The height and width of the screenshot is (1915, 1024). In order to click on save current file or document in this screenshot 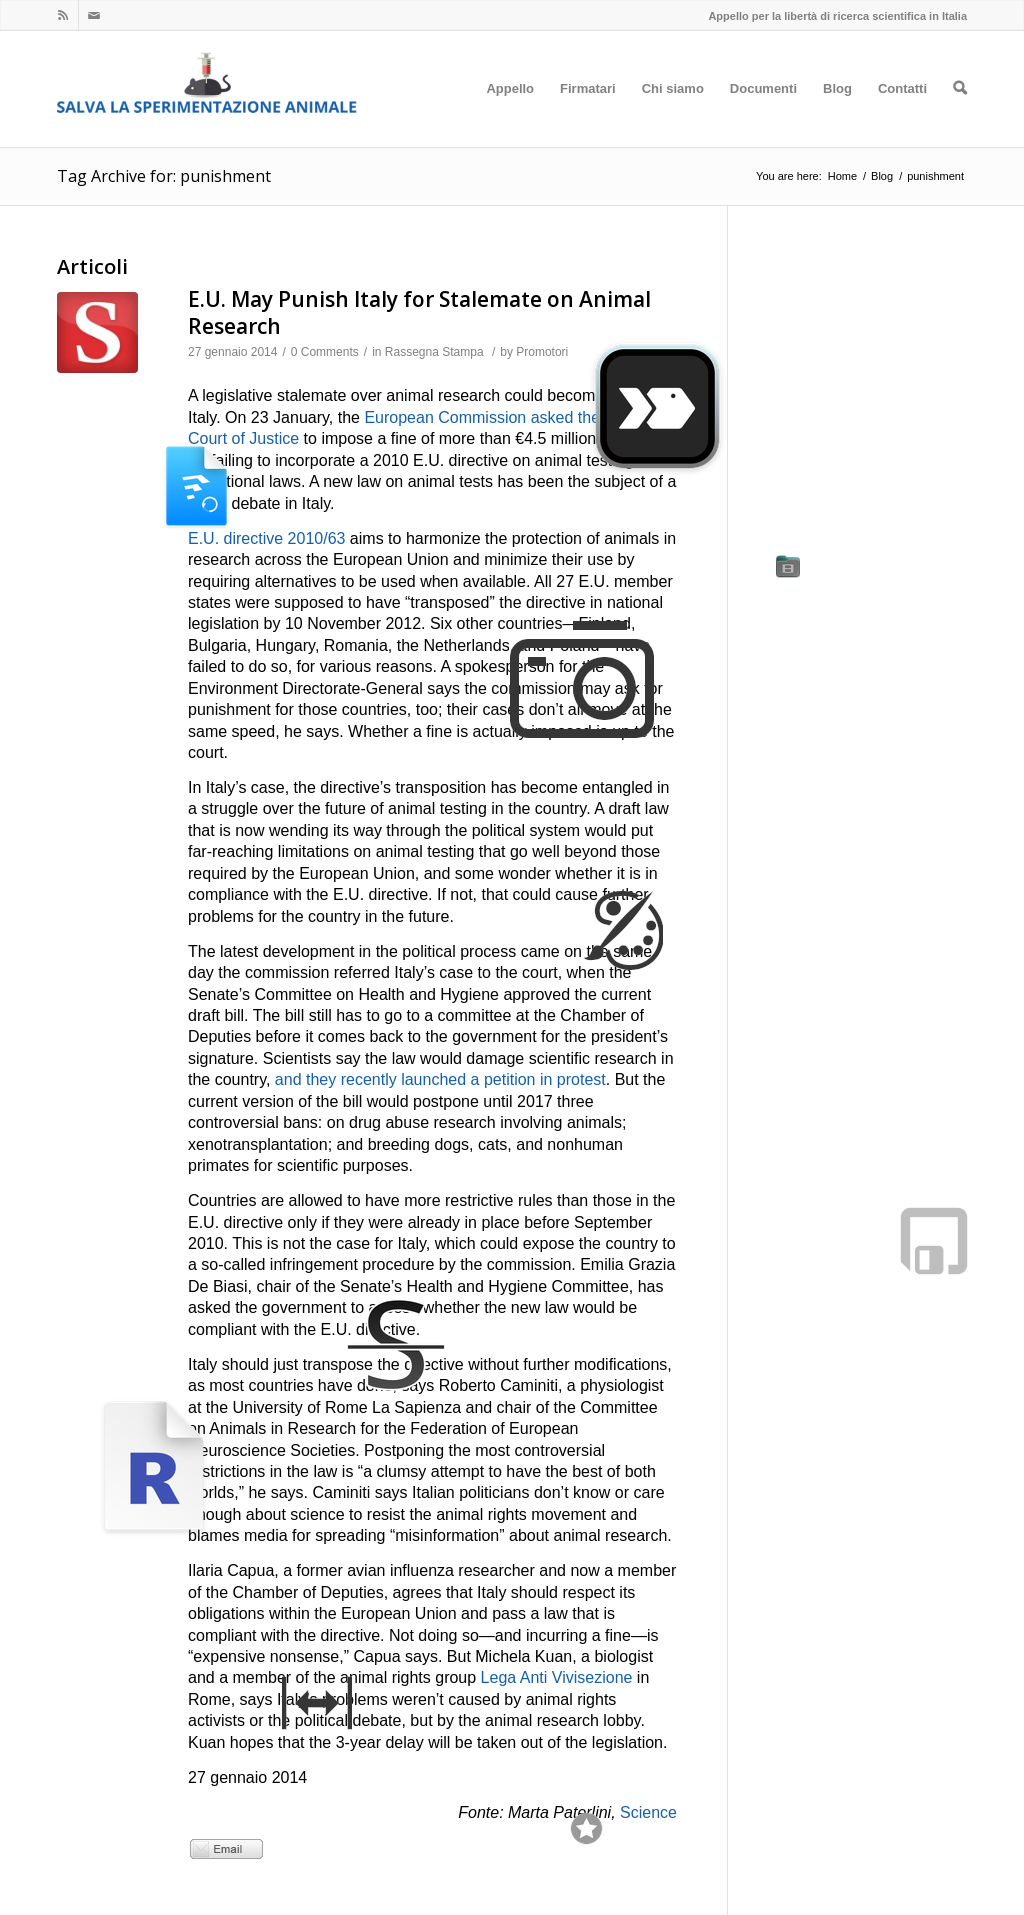, I will do `click(934, 1241)`.